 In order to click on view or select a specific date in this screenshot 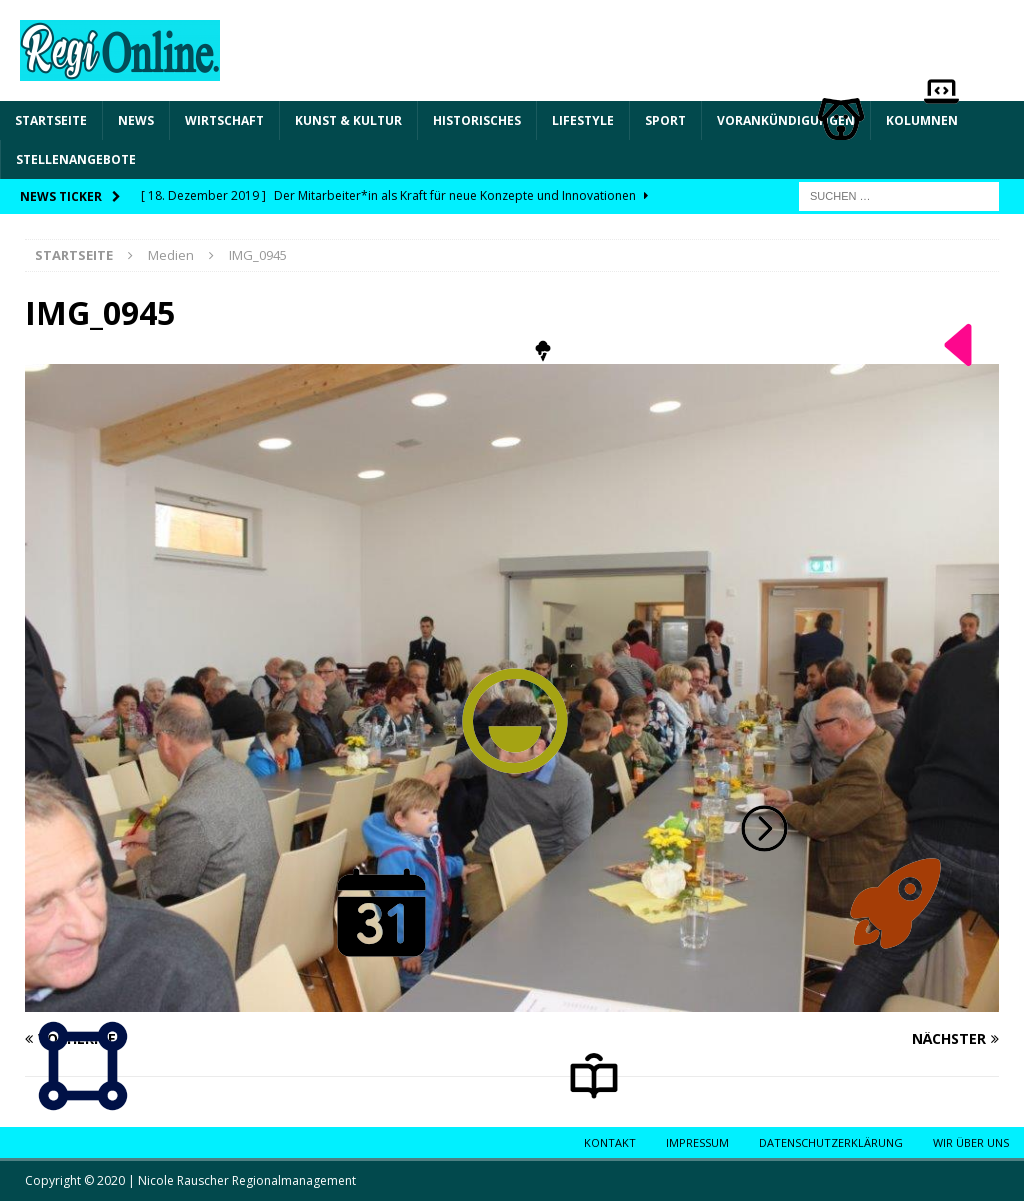, I will do `click(381, 912)`.